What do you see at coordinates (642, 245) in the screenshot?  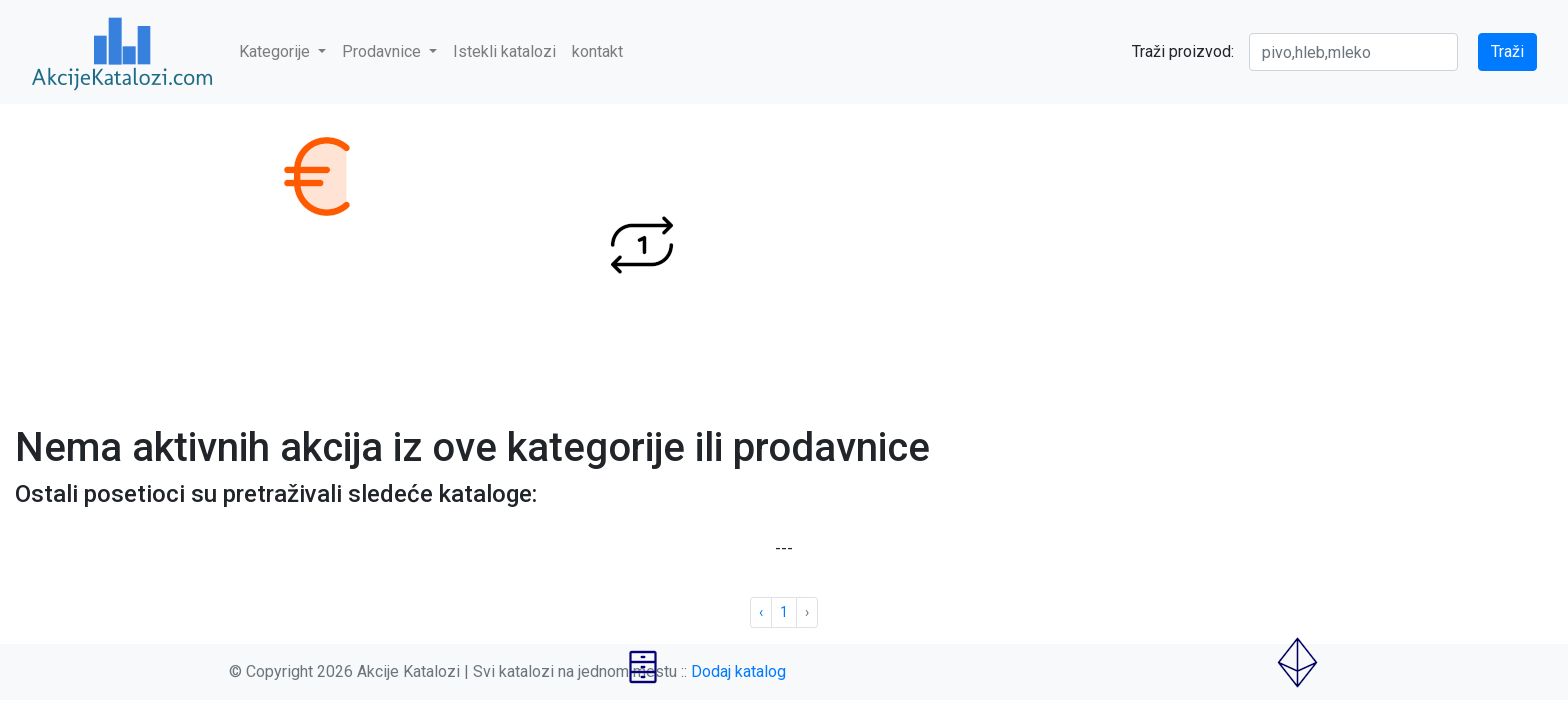 I see `repeat current track once` at bounding box center [642, 245].